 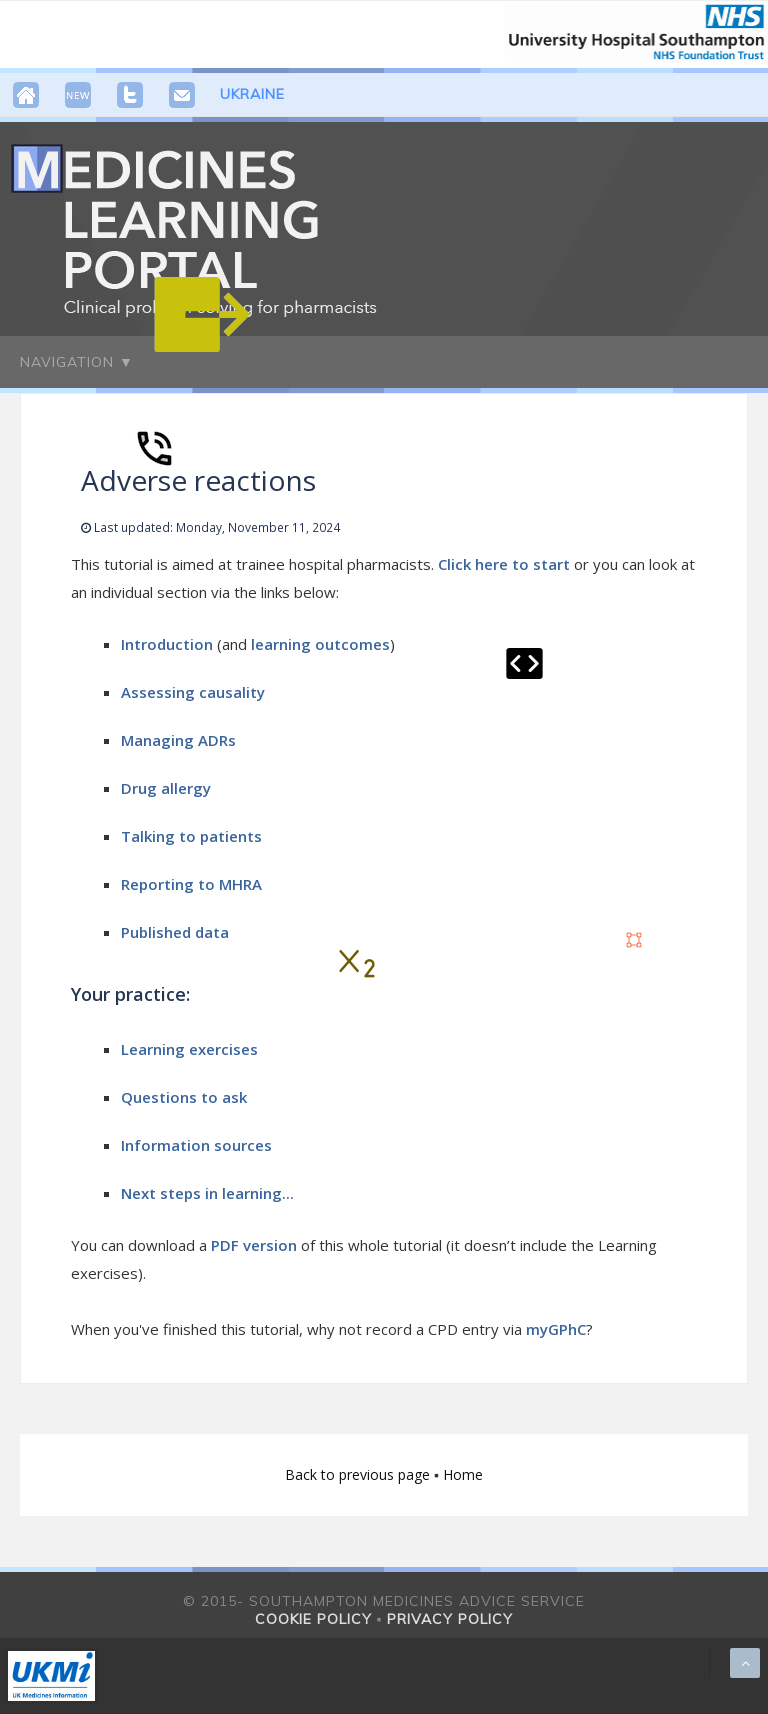 What do you see at coordinates (154, 448) in the screenshot?
I see `indicates an active phone call in progress` at bounding box center [154, 448].